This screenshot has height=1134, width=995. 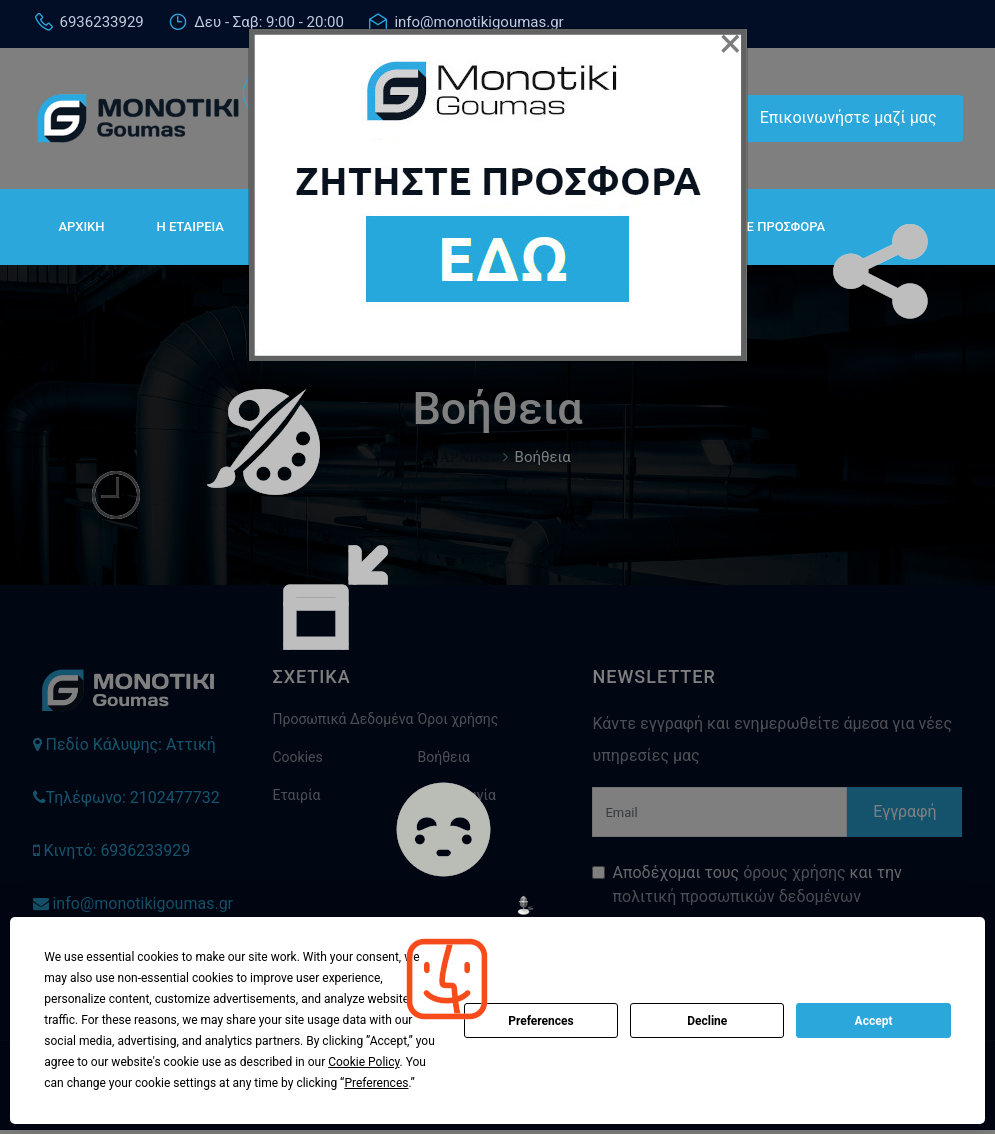 I want to click on restore window to previous size, so click(x=335, y=597).